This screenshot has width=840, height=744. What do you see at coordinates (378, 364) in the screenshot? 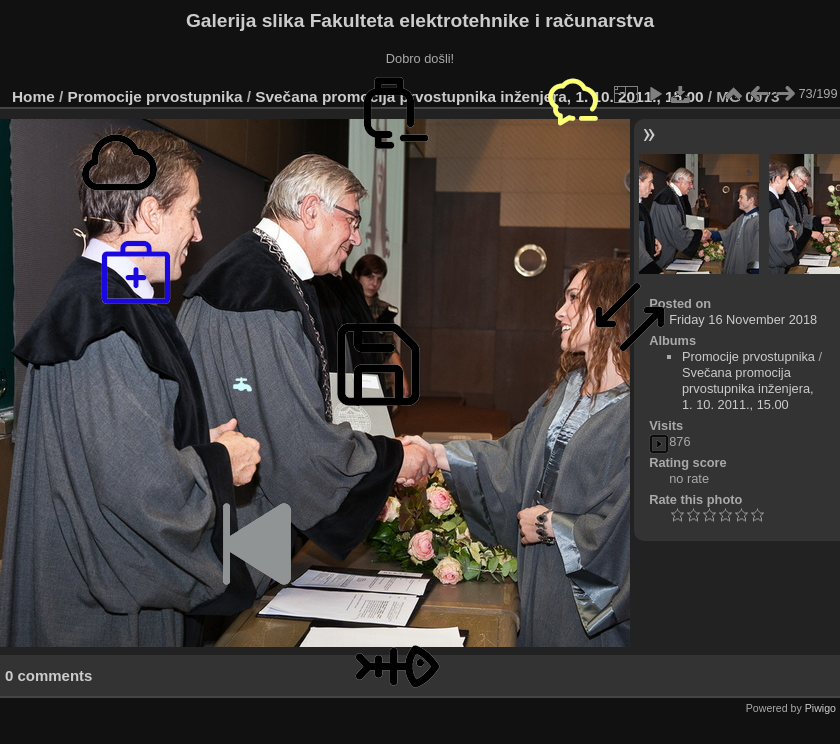
I see `save current file or document` at bounding box center [378, 364].